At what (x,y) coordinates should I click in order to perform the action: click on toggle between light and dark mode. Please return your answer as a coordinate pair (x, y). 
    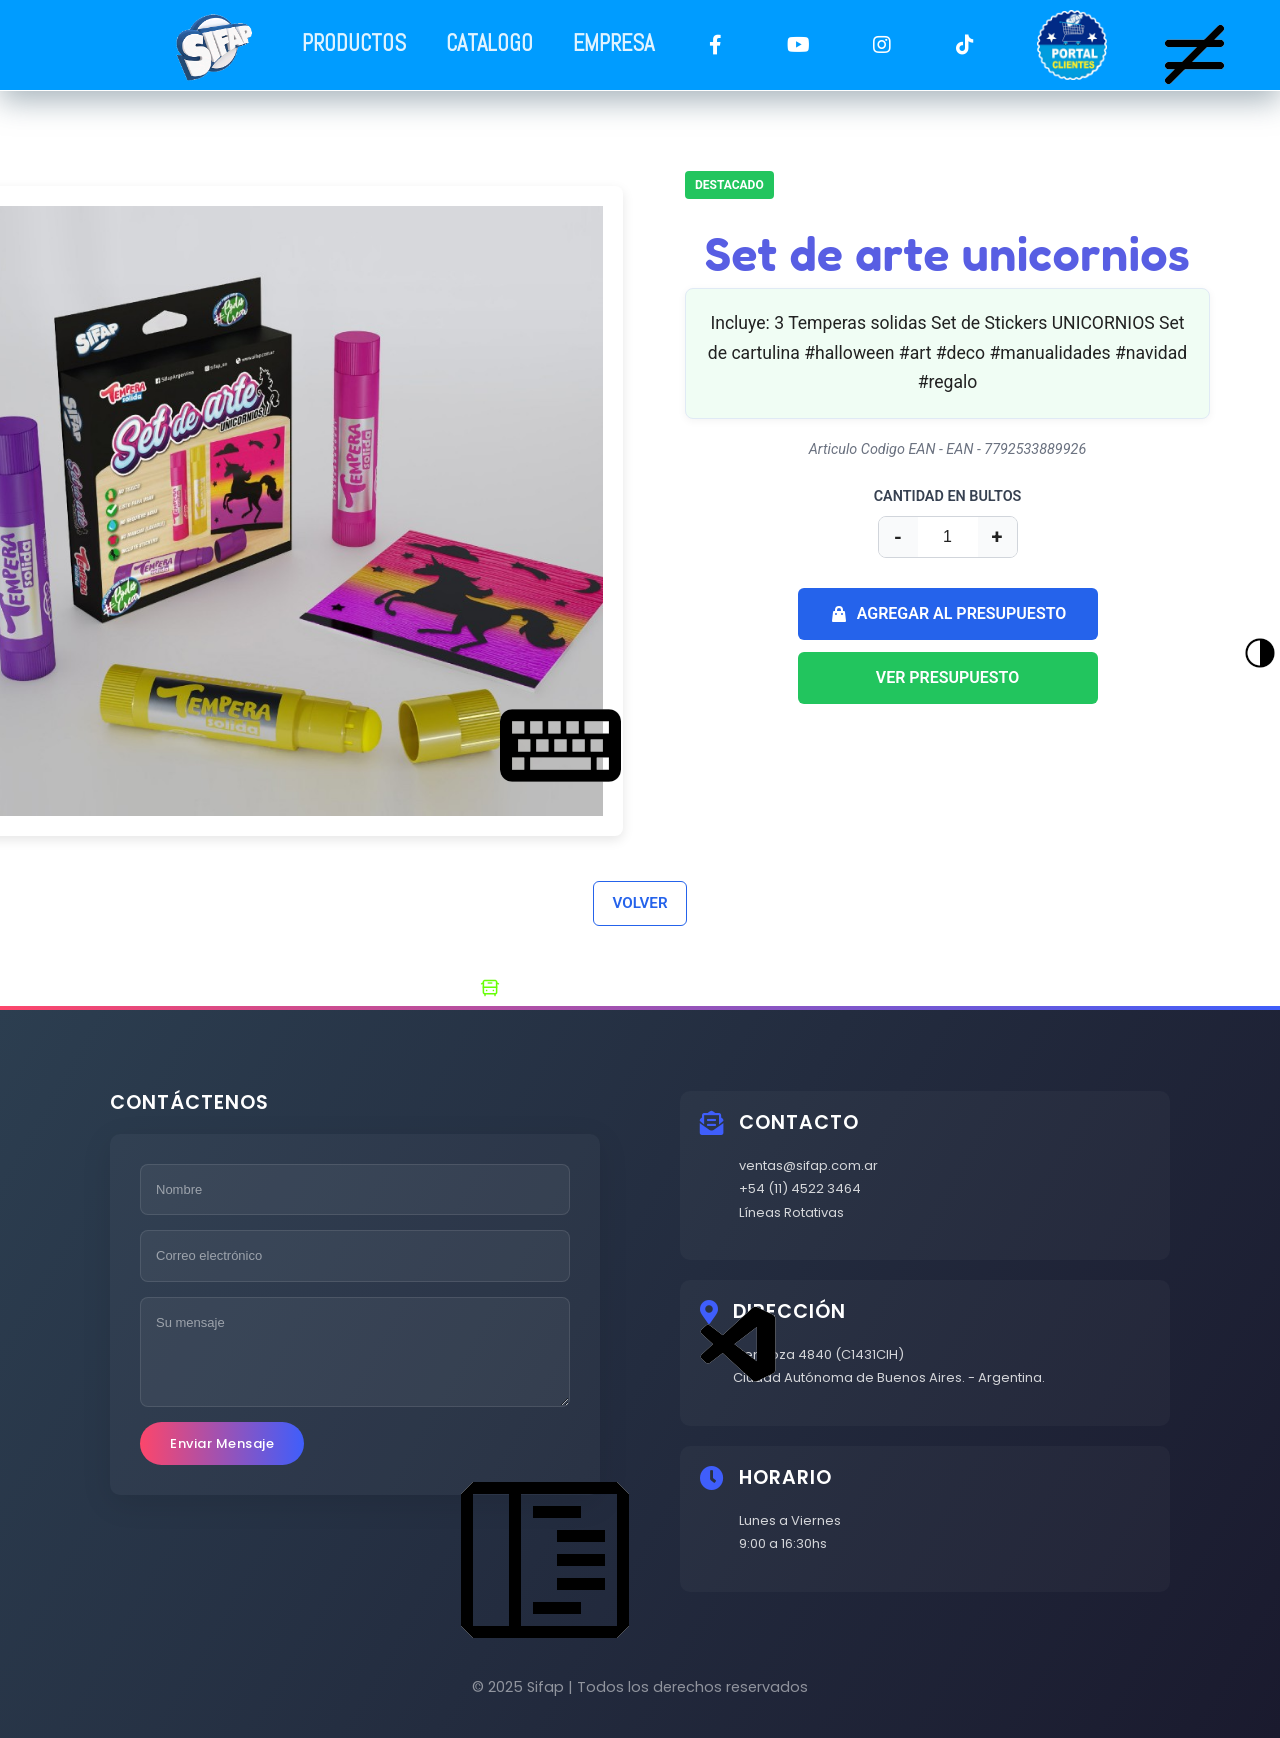
    Looking at the image, I should click on (1260, 653).